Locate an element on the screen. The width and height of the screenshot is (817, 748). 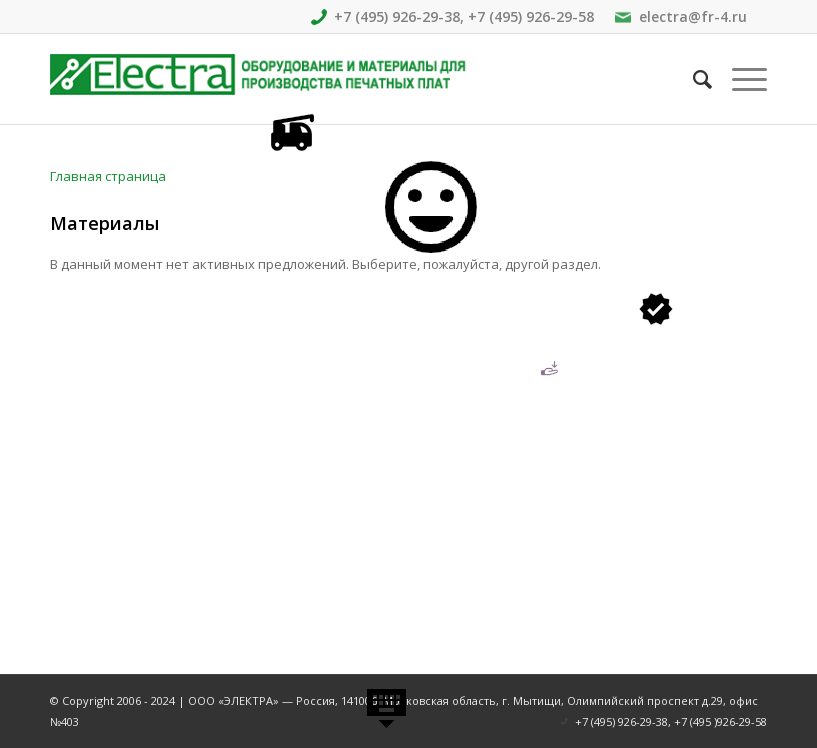
select your current mood or emotional state is located at coordinates (431, 207).